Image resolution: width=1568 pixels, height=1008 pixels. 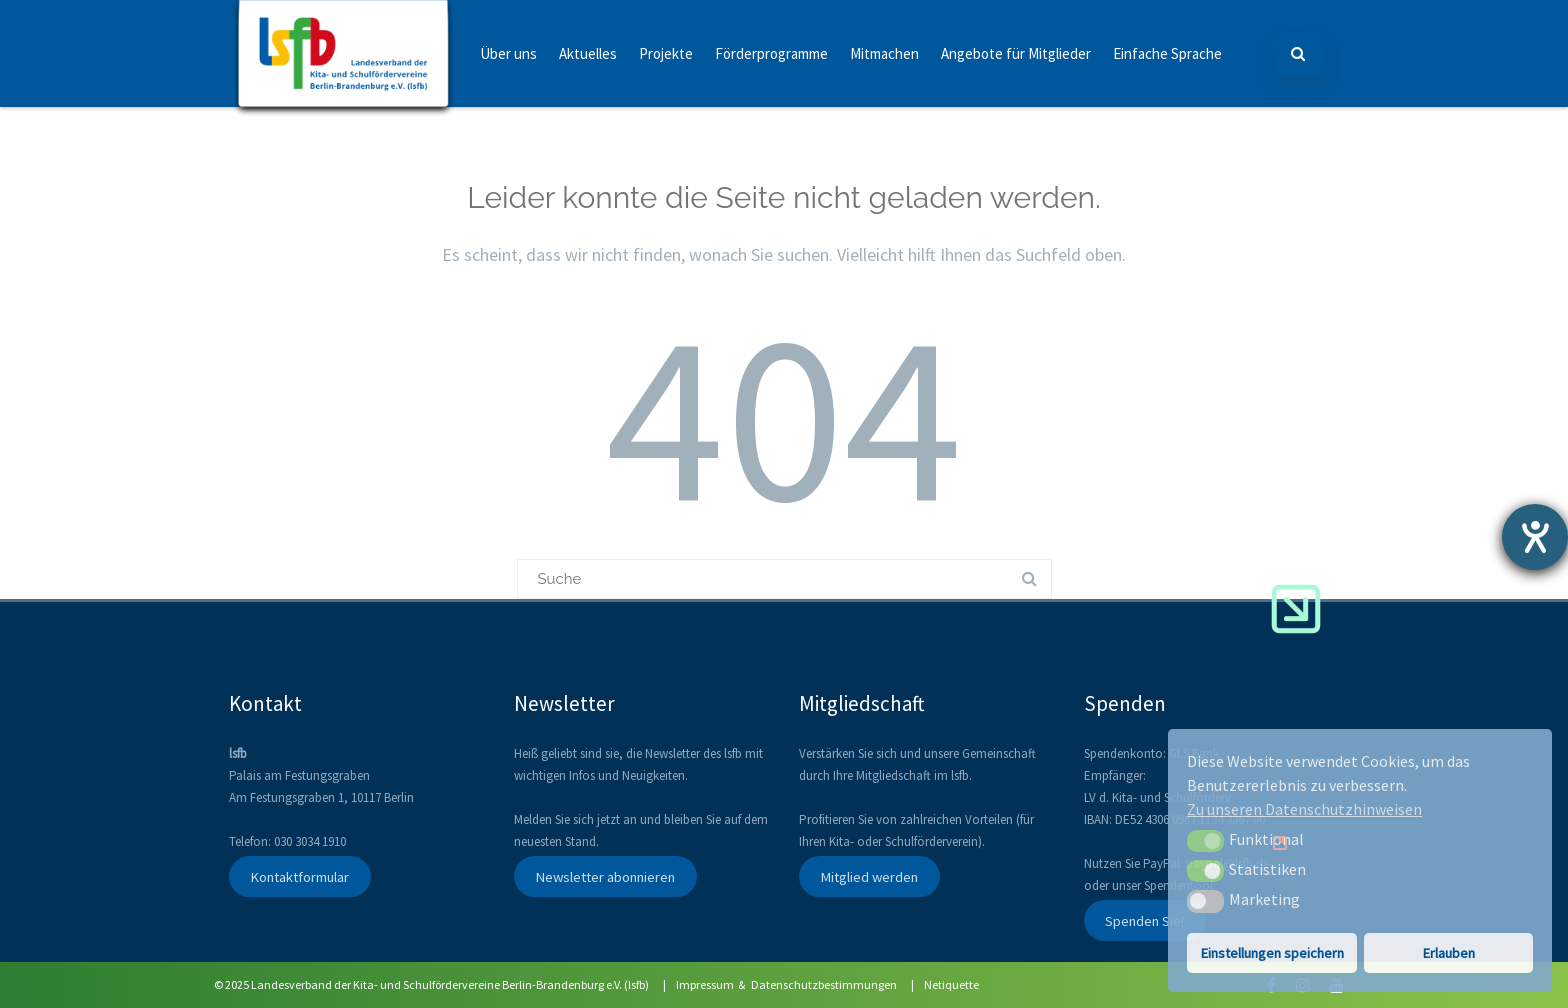 What do you see at coordinates (1280, 843) in the screenshot?
I see `view photo album` at bounding box center [1280, 843].